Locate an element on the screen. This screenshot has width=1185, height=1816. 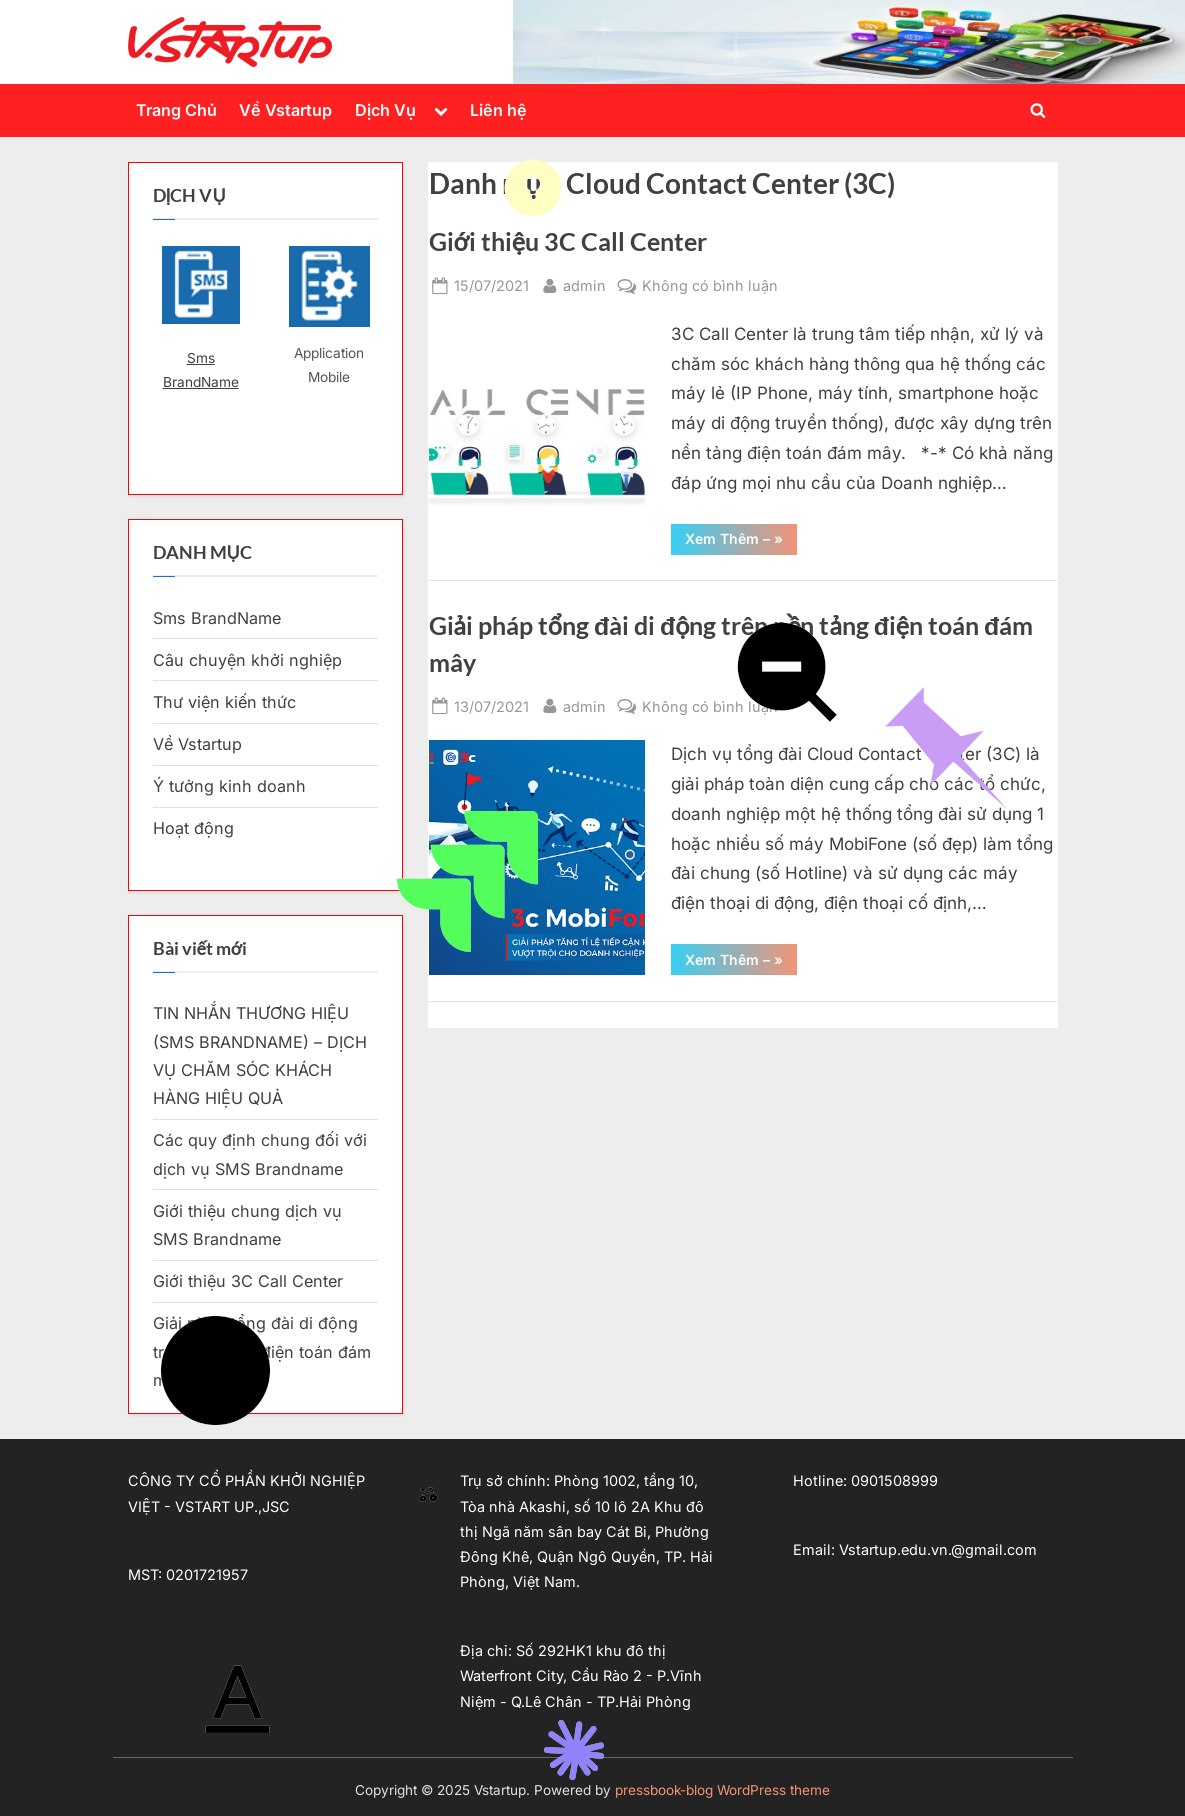
change text color is located at coordinates (237, 1697).